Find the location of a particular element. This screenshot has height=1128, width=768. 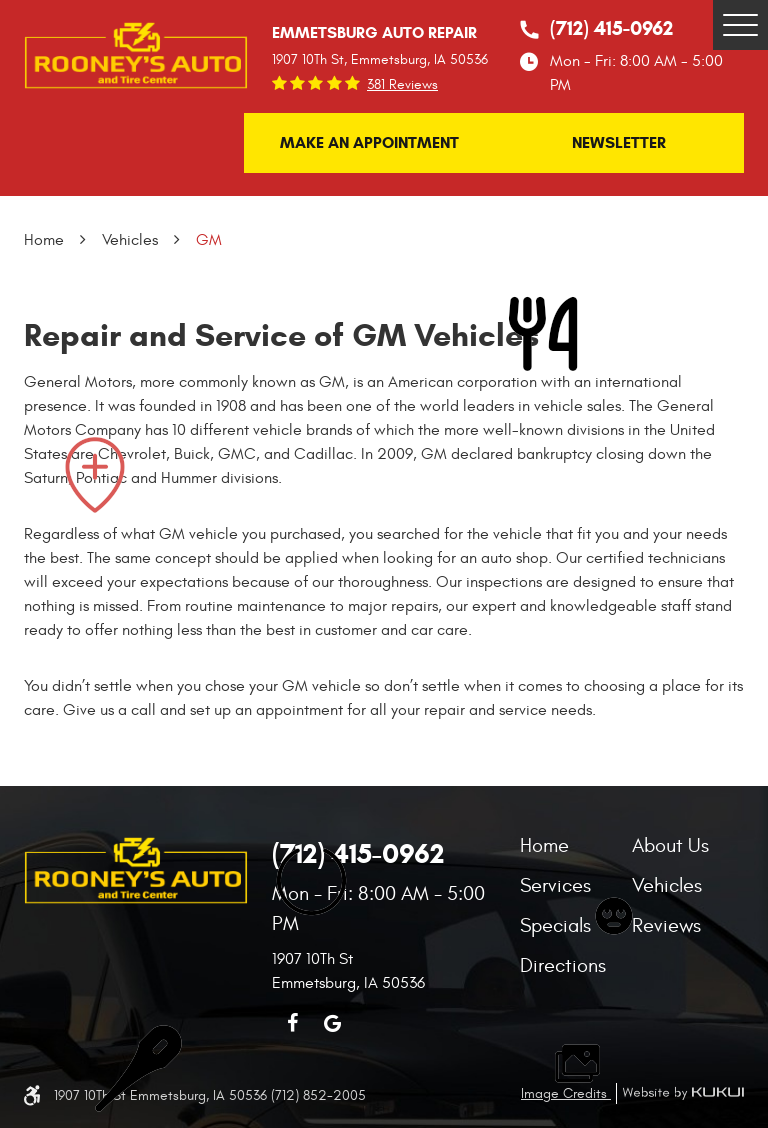

view photo gallery or image library is located at coordinates (577, 1063).